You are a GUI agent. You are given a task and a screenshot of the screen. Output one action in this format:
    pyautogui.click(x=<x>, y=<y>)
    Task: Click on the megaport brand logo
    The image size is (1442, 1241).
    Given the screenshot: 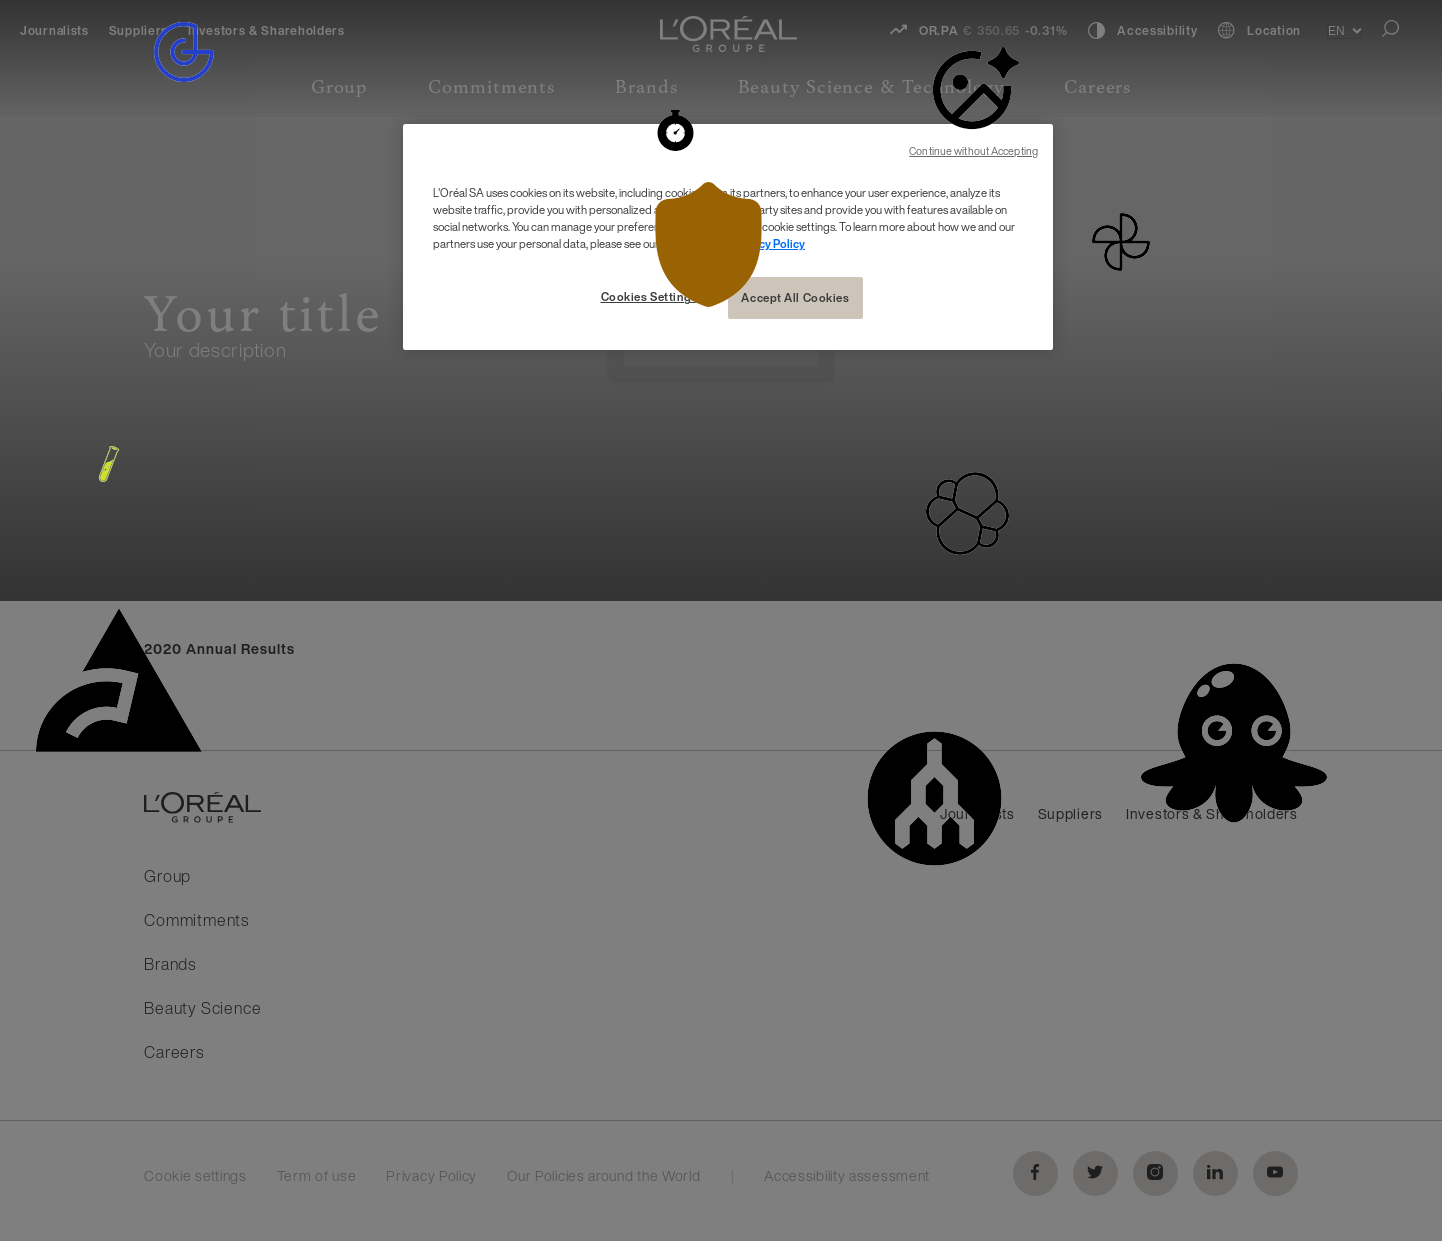 What is the action you would take?
    pyautogui.click(x=934, y=798)
    